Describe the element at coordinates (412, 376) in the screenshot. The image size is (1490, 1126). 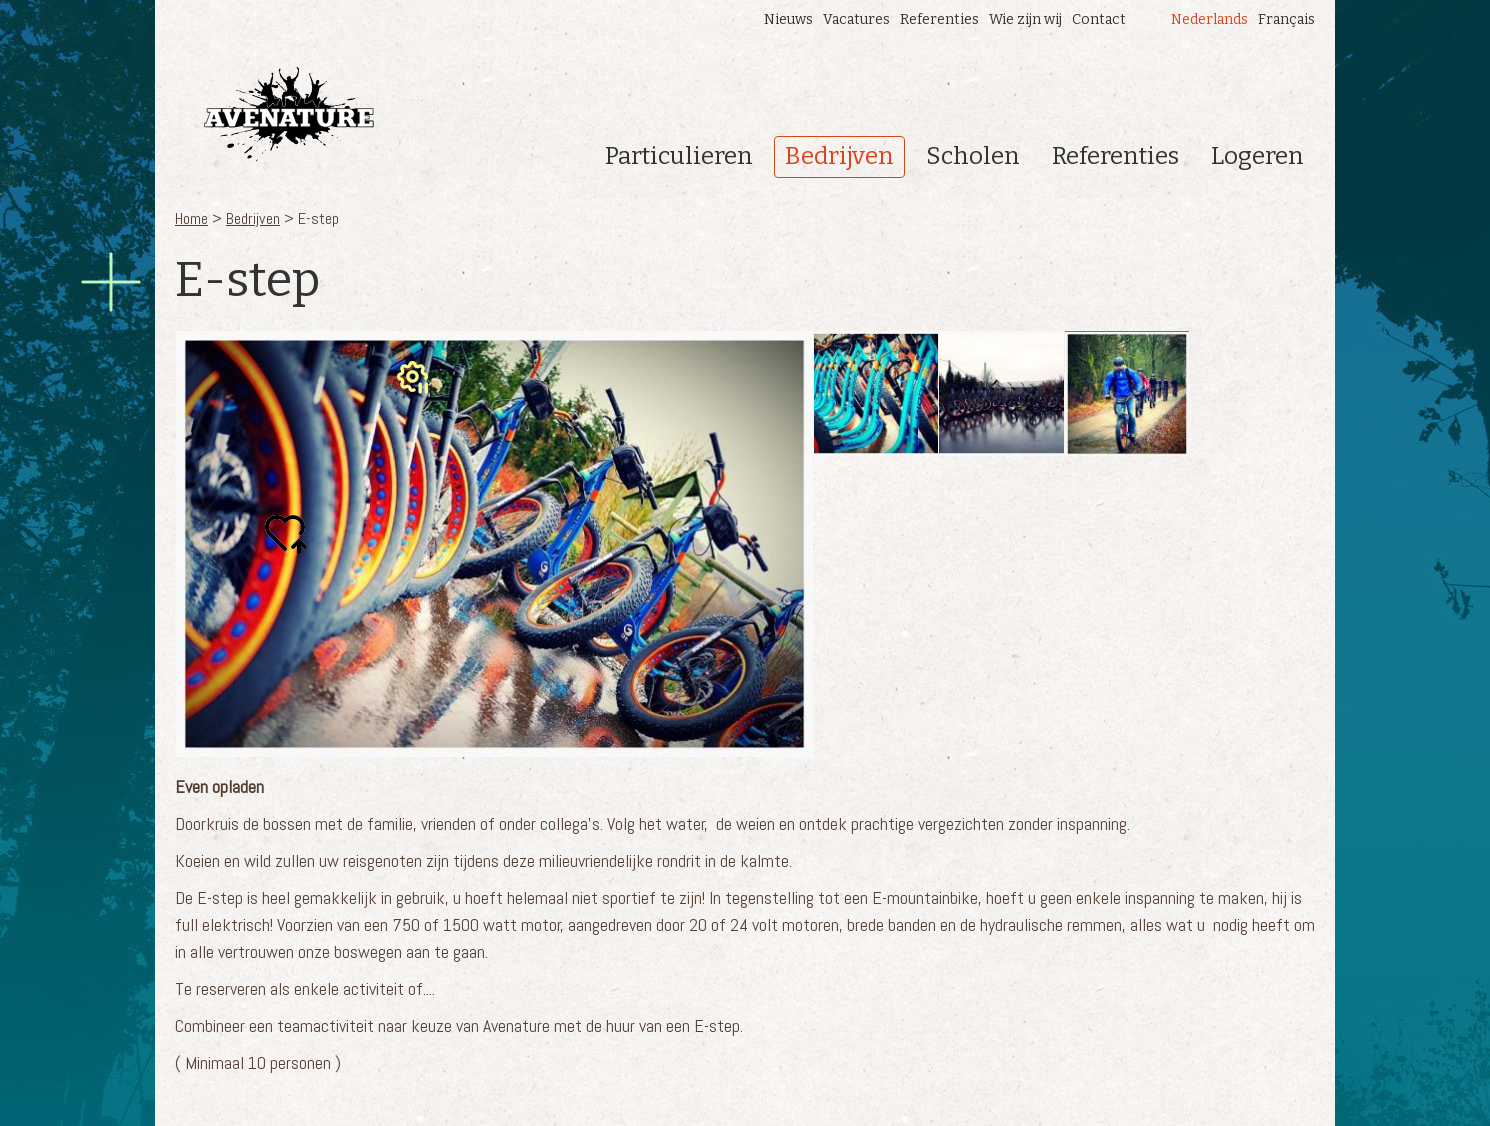
I see `pause settings synchronization` at that location.